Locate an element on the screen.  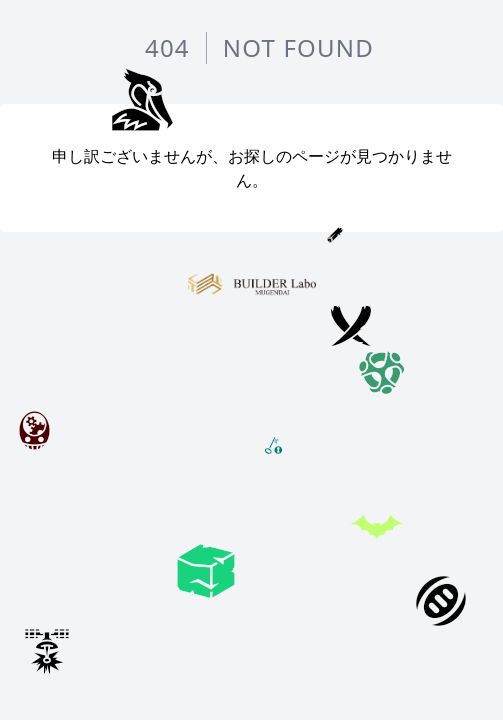
indicates halloween or spooky theme content is located at coordinates (377, 528).